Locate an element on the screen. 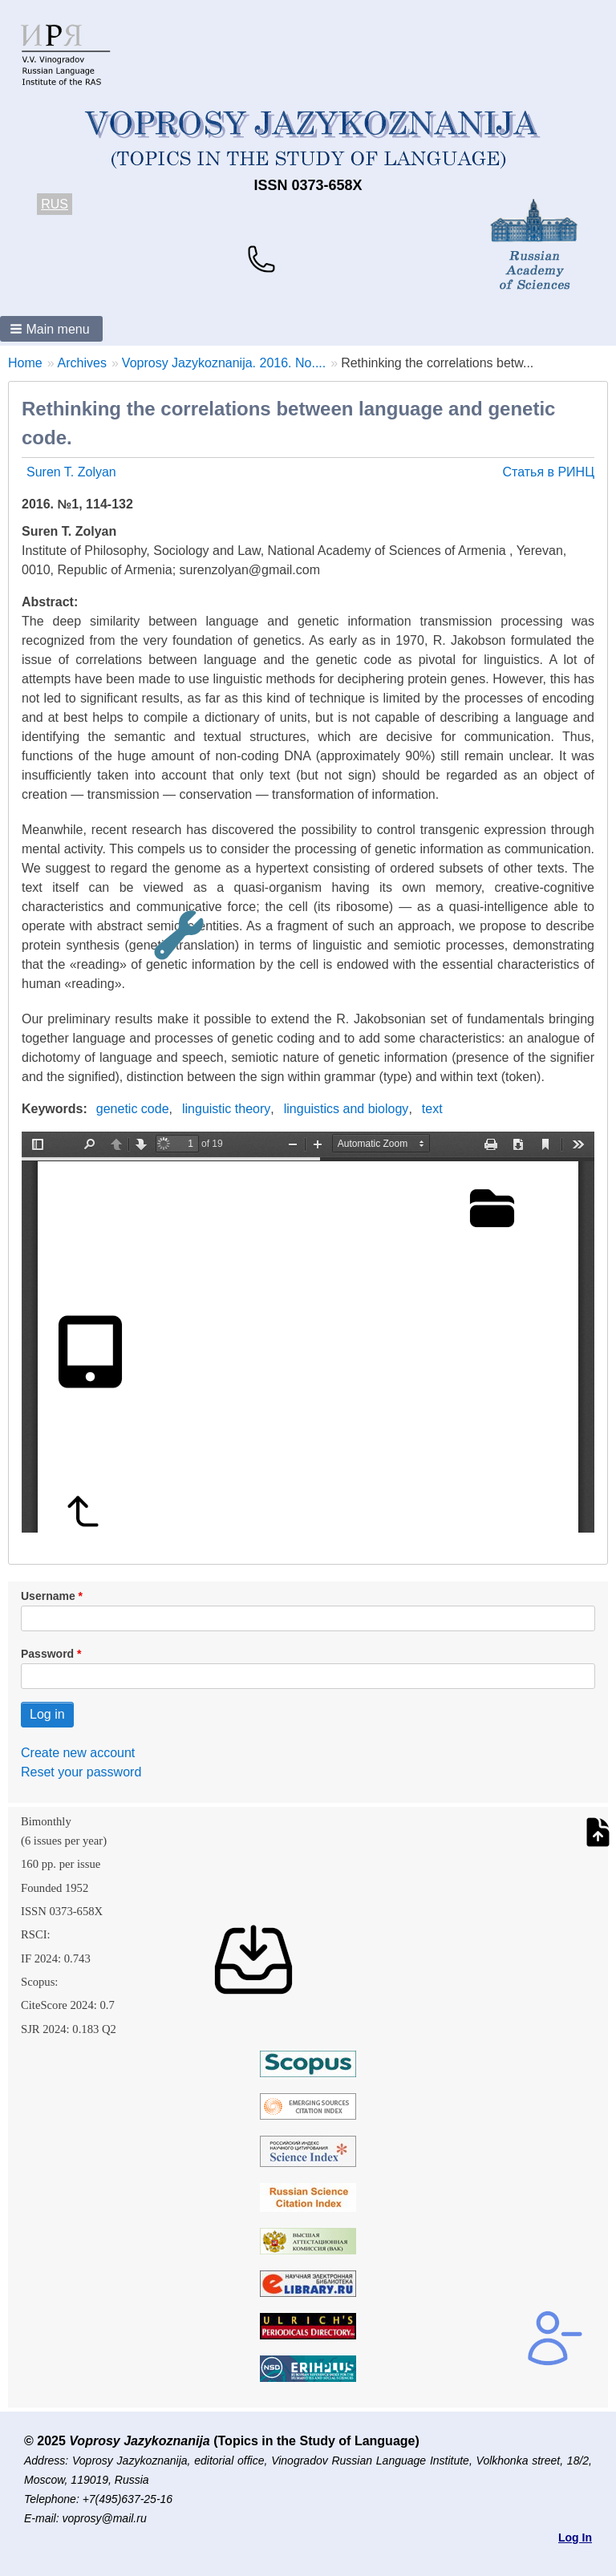 This screenshot has height=2576, width=616. open folder to view files is located at coordinates (492, 1208).